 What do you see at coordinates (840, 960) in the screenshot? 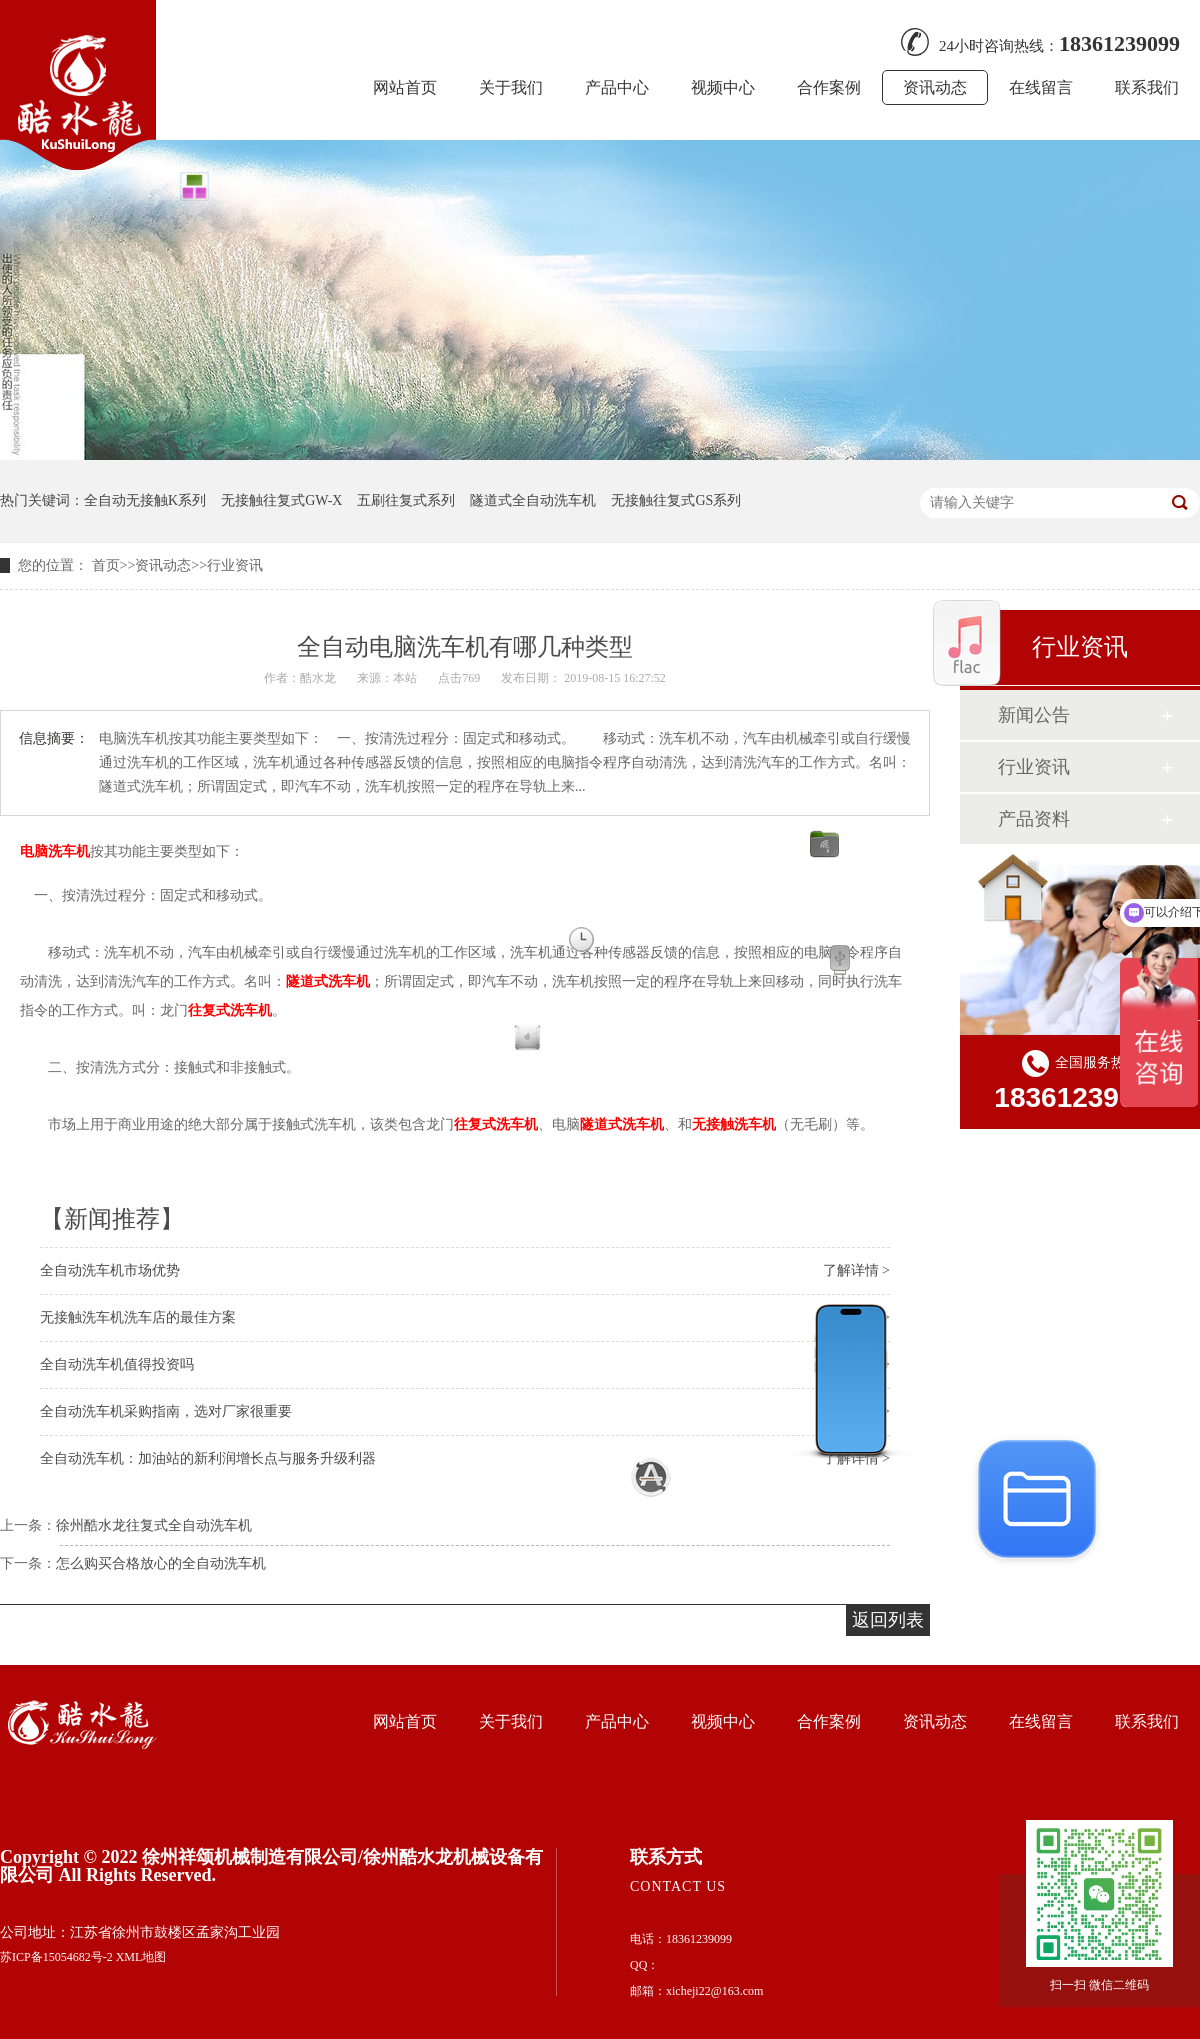
I see `eject removable USB storage device` at bounding box center [840, 960].